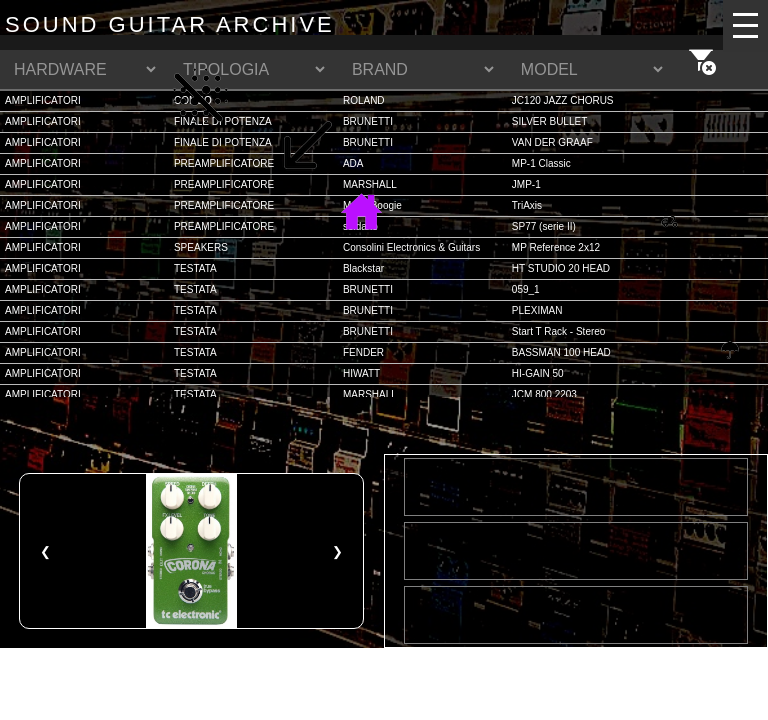 The width and height of the screenshot is (768, 720). What do you see at coordinates (730, 350) in the screenshot?
I see `view weather protection or rain forecast` at bounding box center [730, 350].